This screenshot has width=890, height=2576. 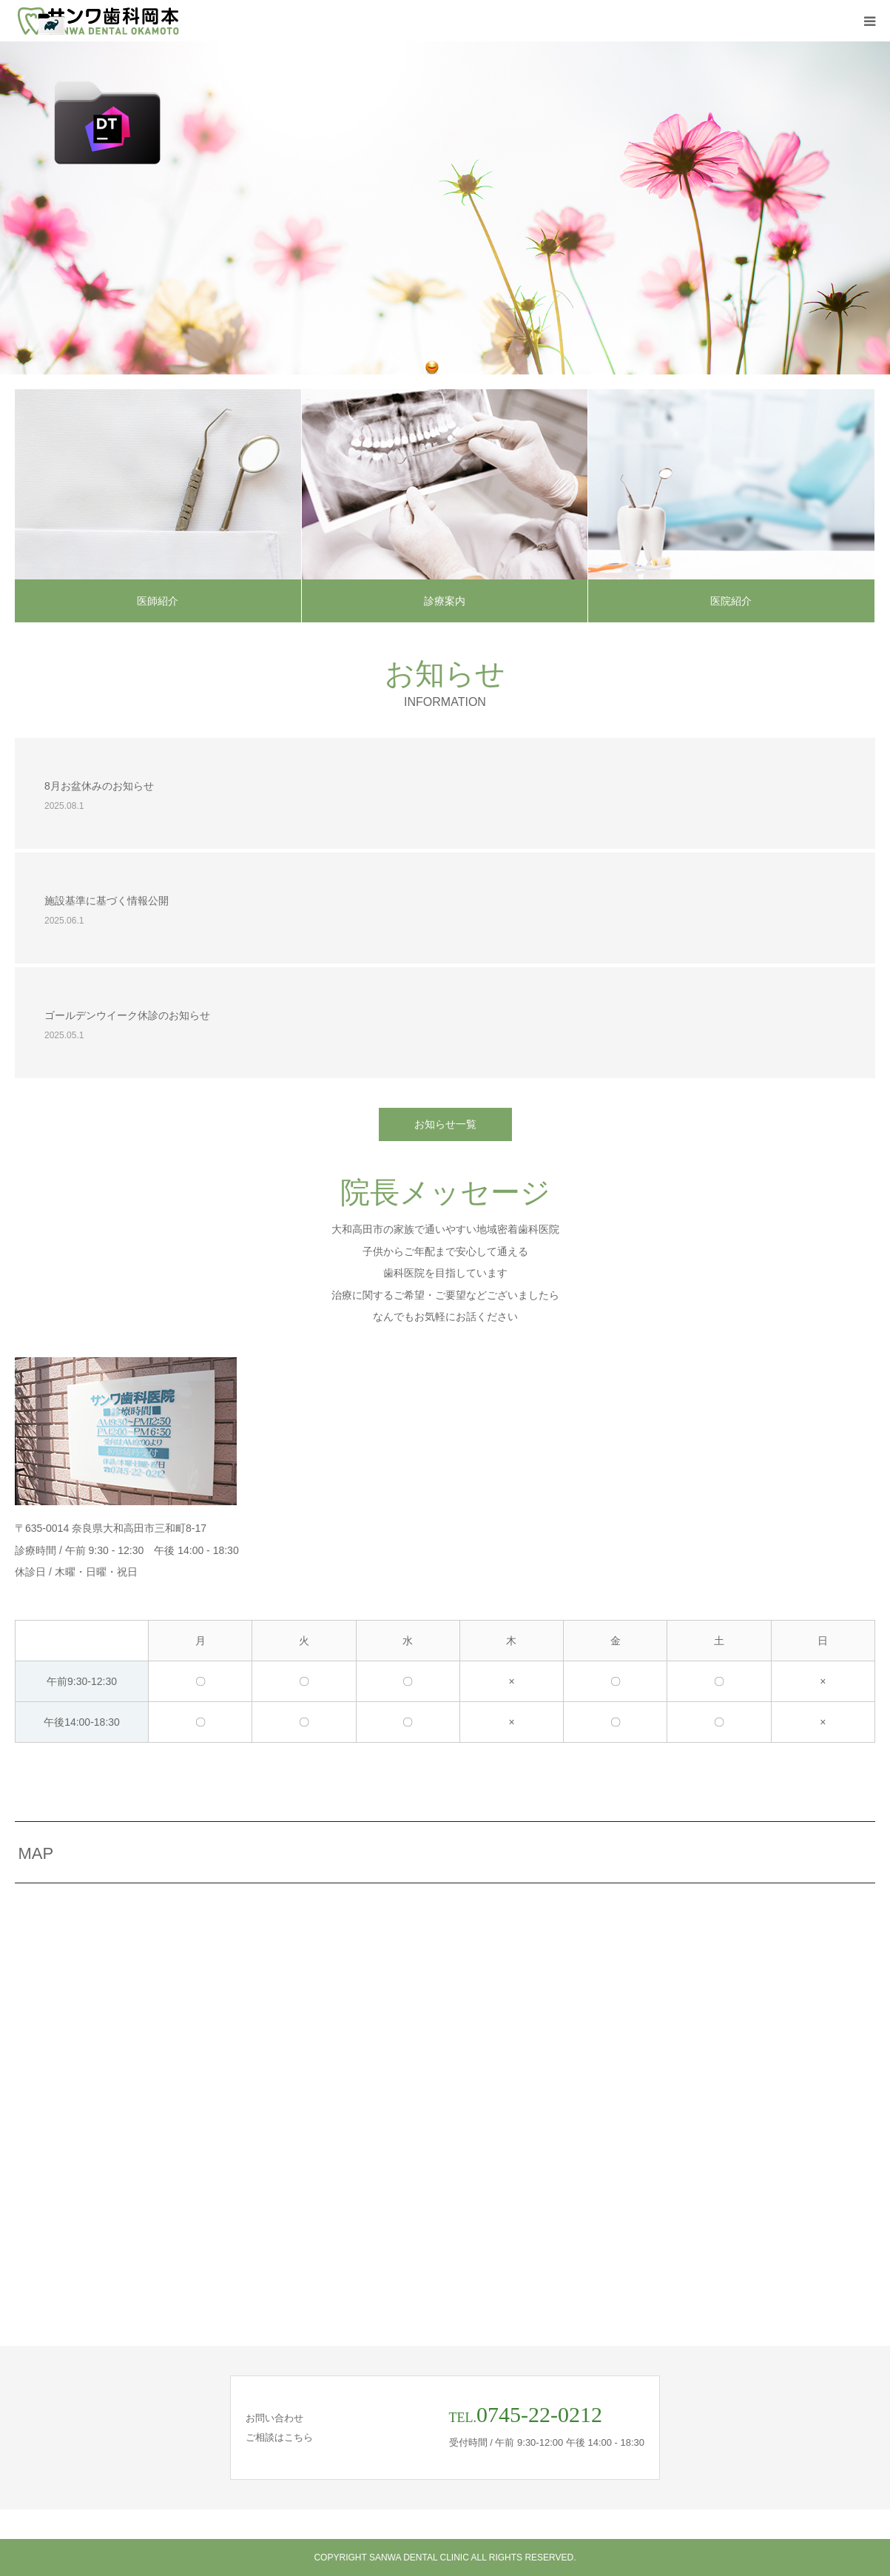 What do you see at coordinates (107, 125) in the screenshot?
I see `open jetbrains dottrace project folder` at bounding box center [107, 125].